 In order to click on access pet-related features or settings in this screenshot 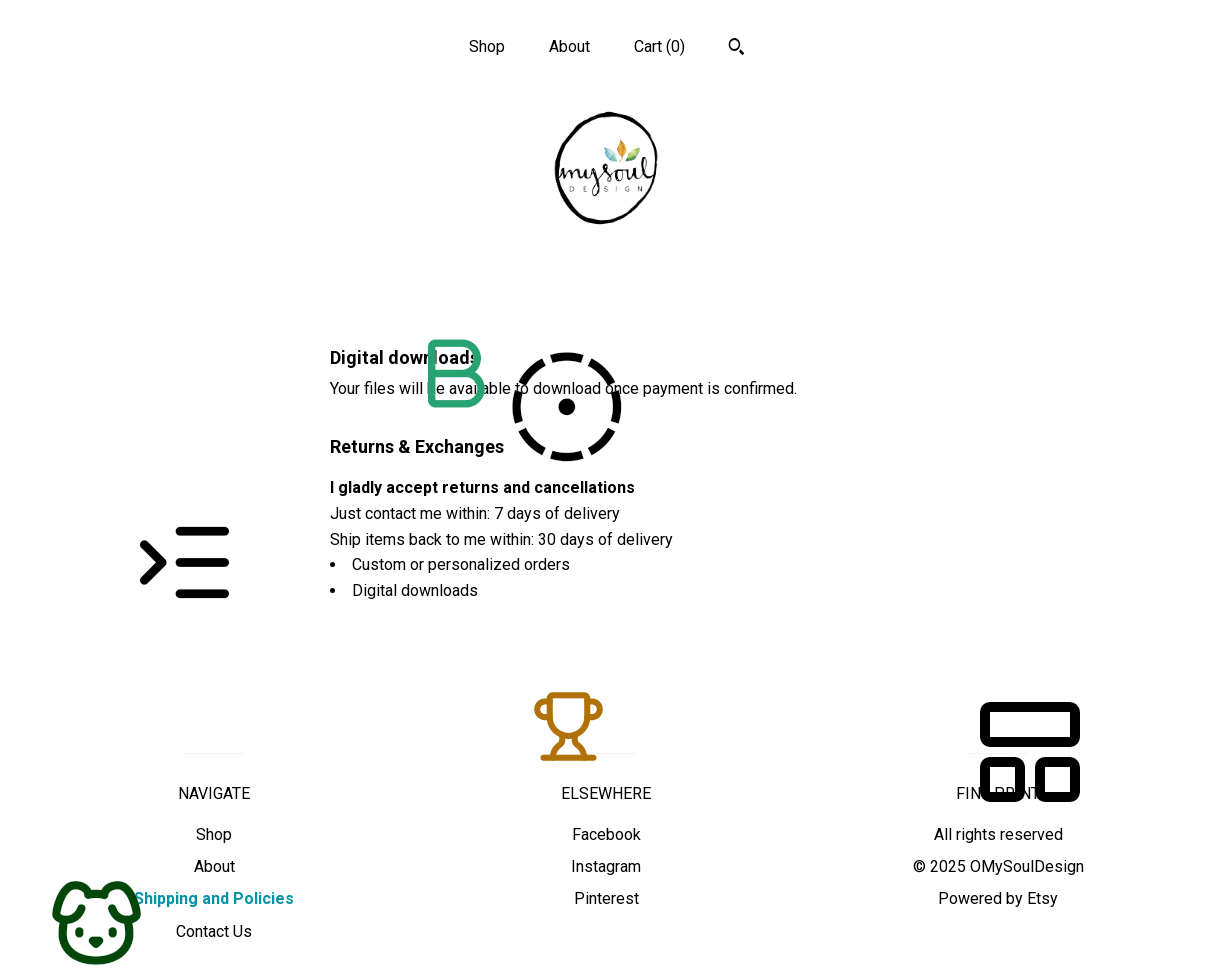, I will do `click(96, 923)`.